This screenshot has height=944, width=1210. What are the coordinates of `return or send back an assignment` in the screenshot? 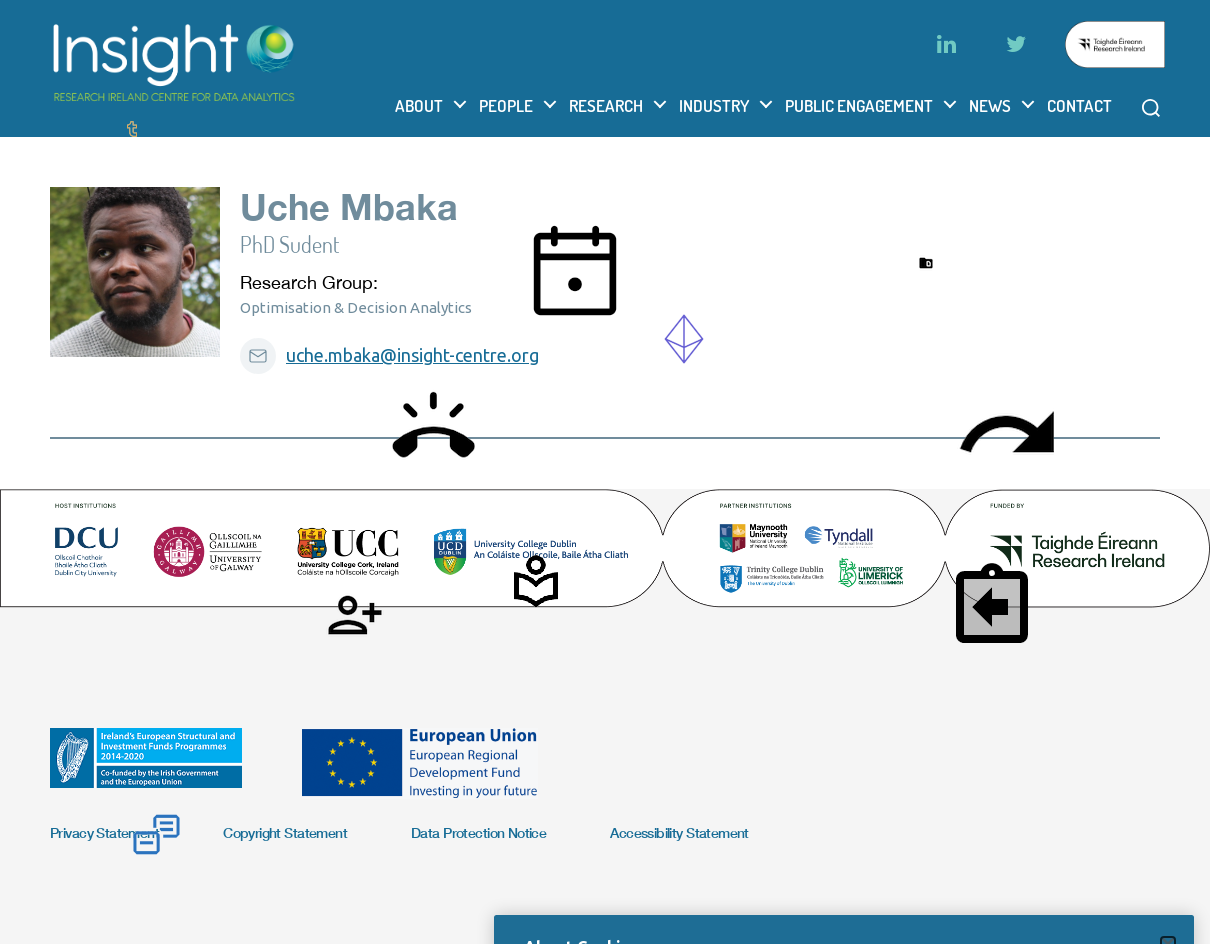 It's located at (992, 607).